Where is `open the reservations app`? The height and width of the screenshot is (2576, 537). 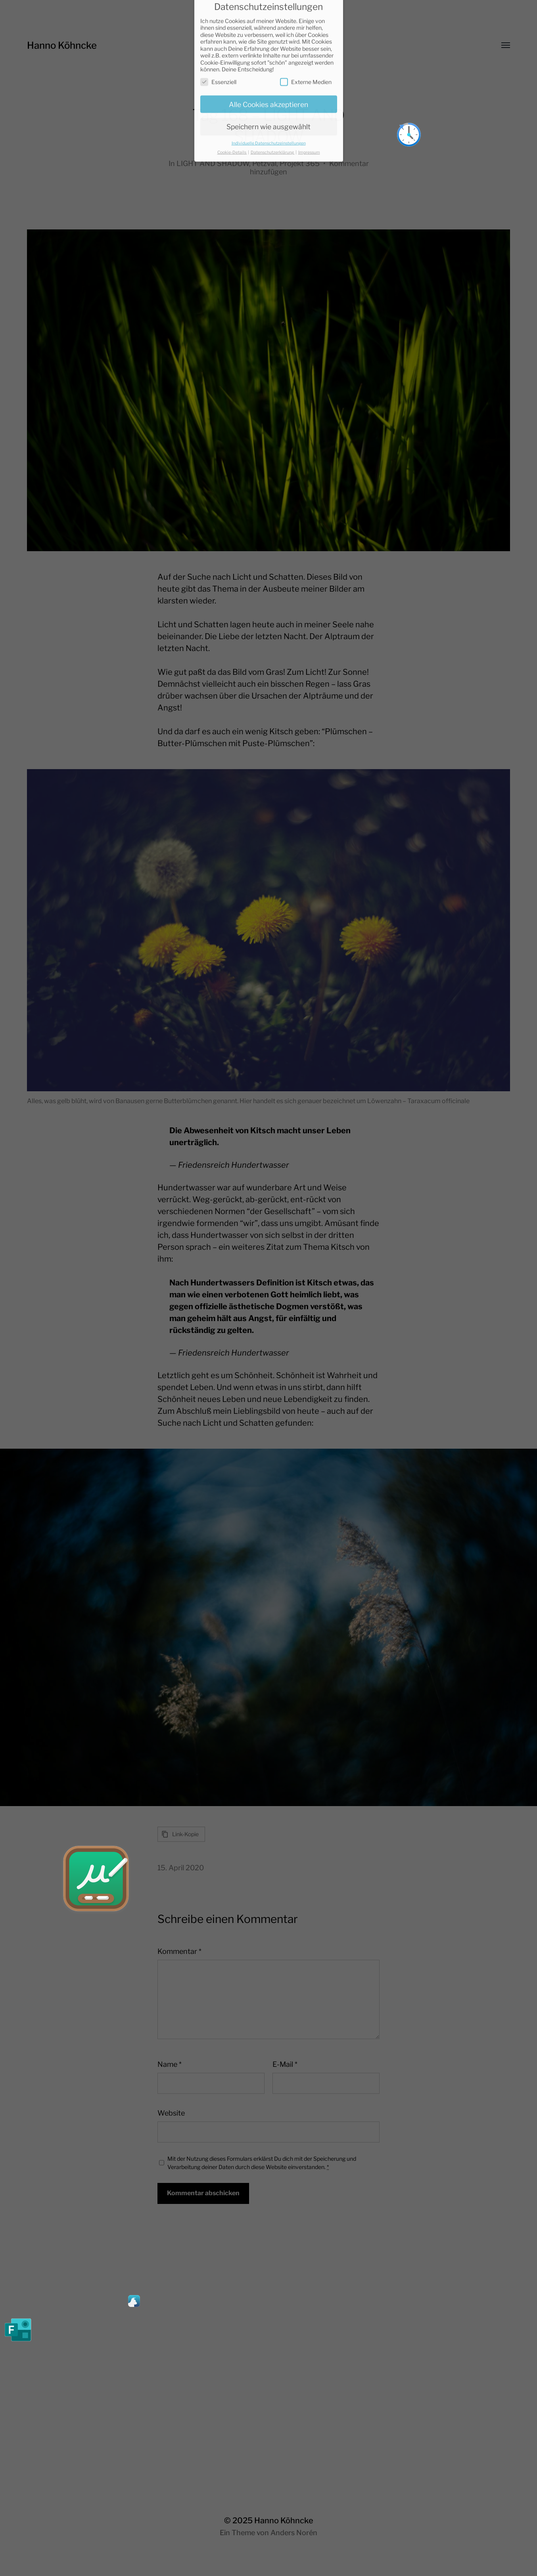 open the reservations app is located at coordinates (409, 134).